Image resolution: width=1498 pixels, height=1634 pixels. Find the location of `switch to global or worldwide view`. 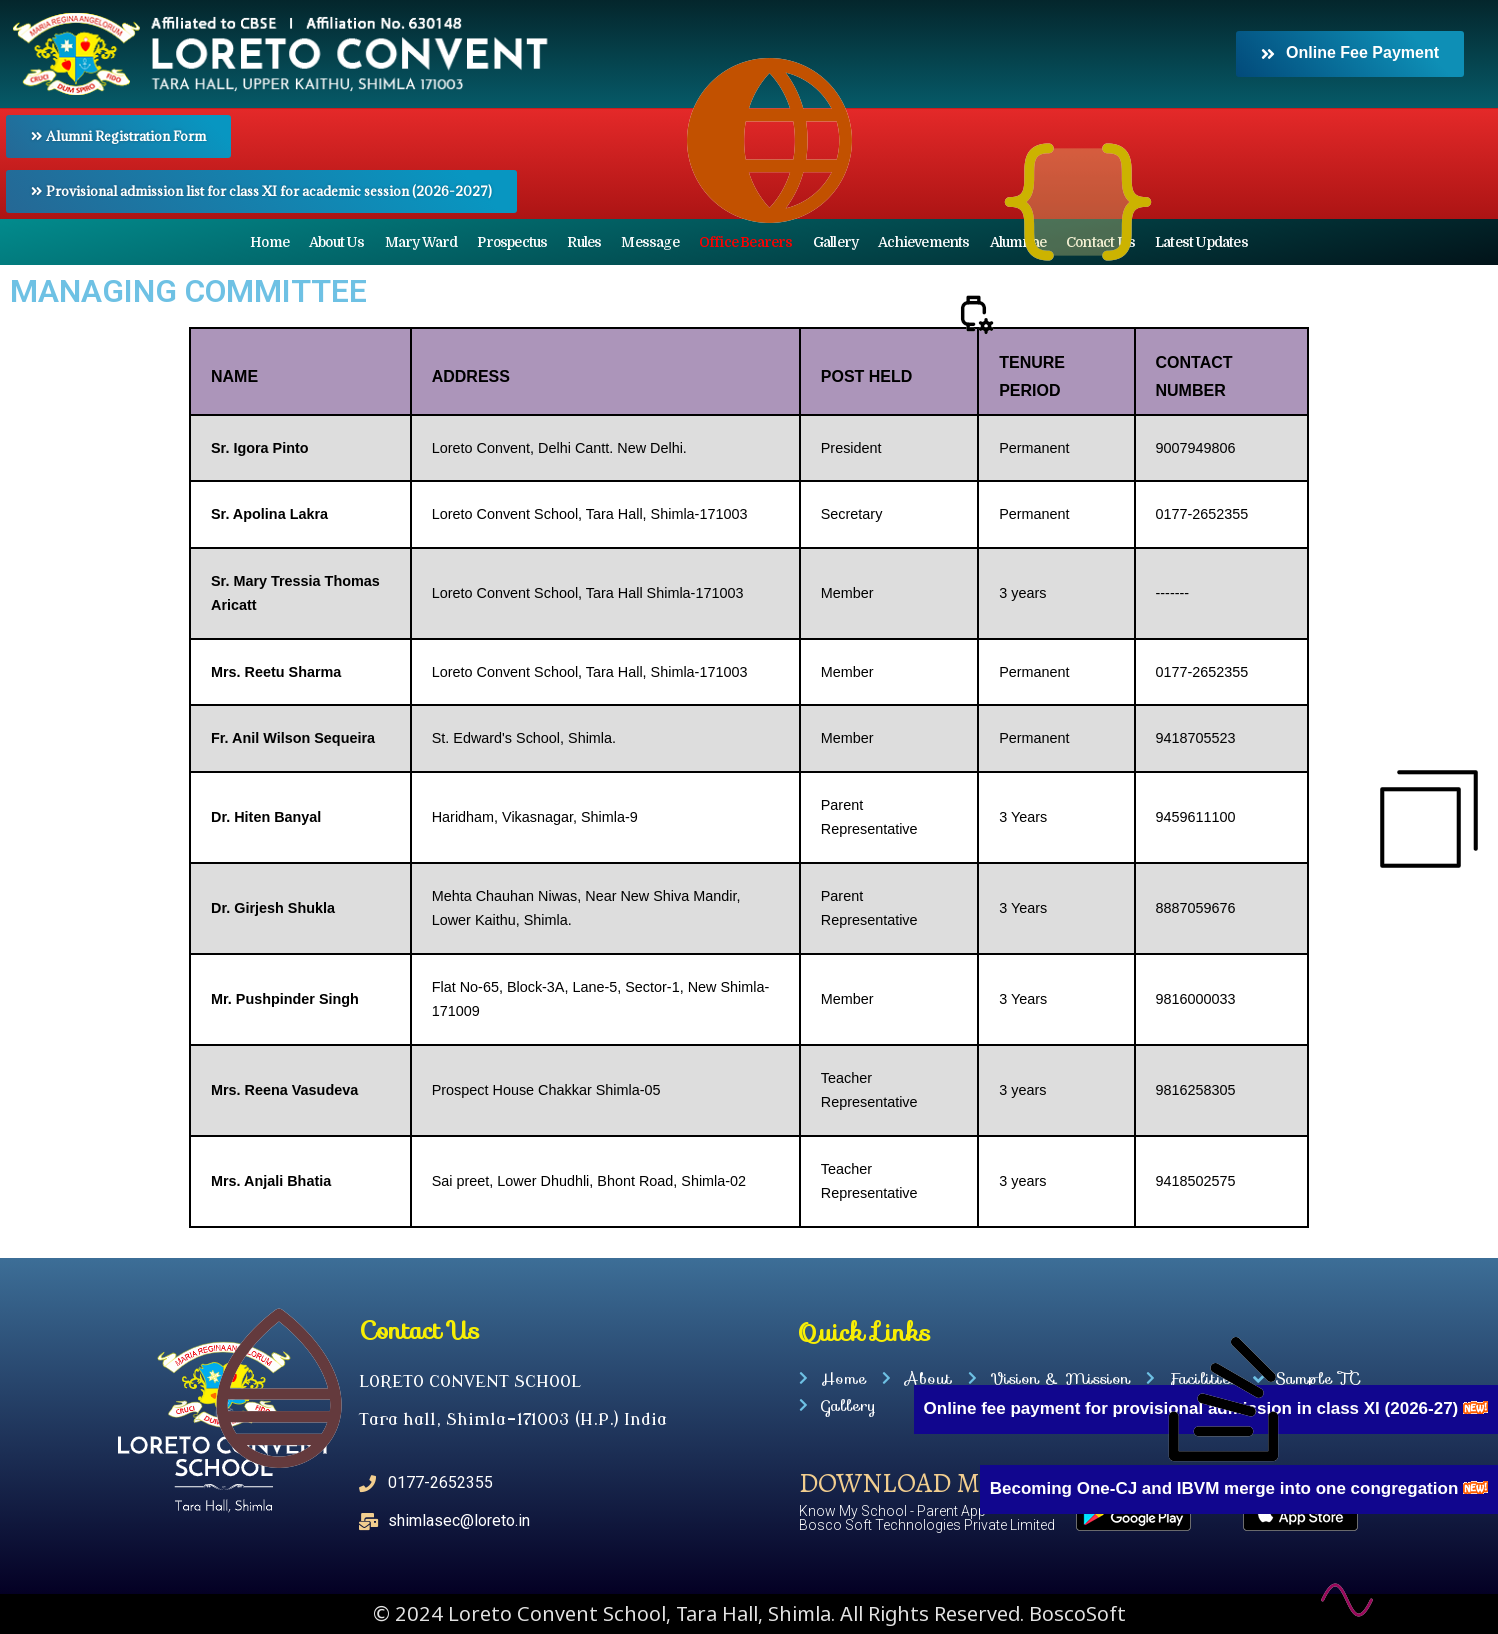

switch to global or worldwide view is located at coordinates (769, 140).